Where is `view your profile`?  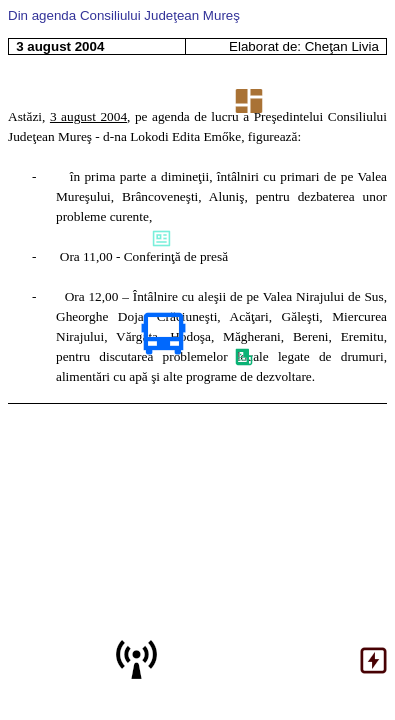
view your profile is located at coordinates (161, 238).